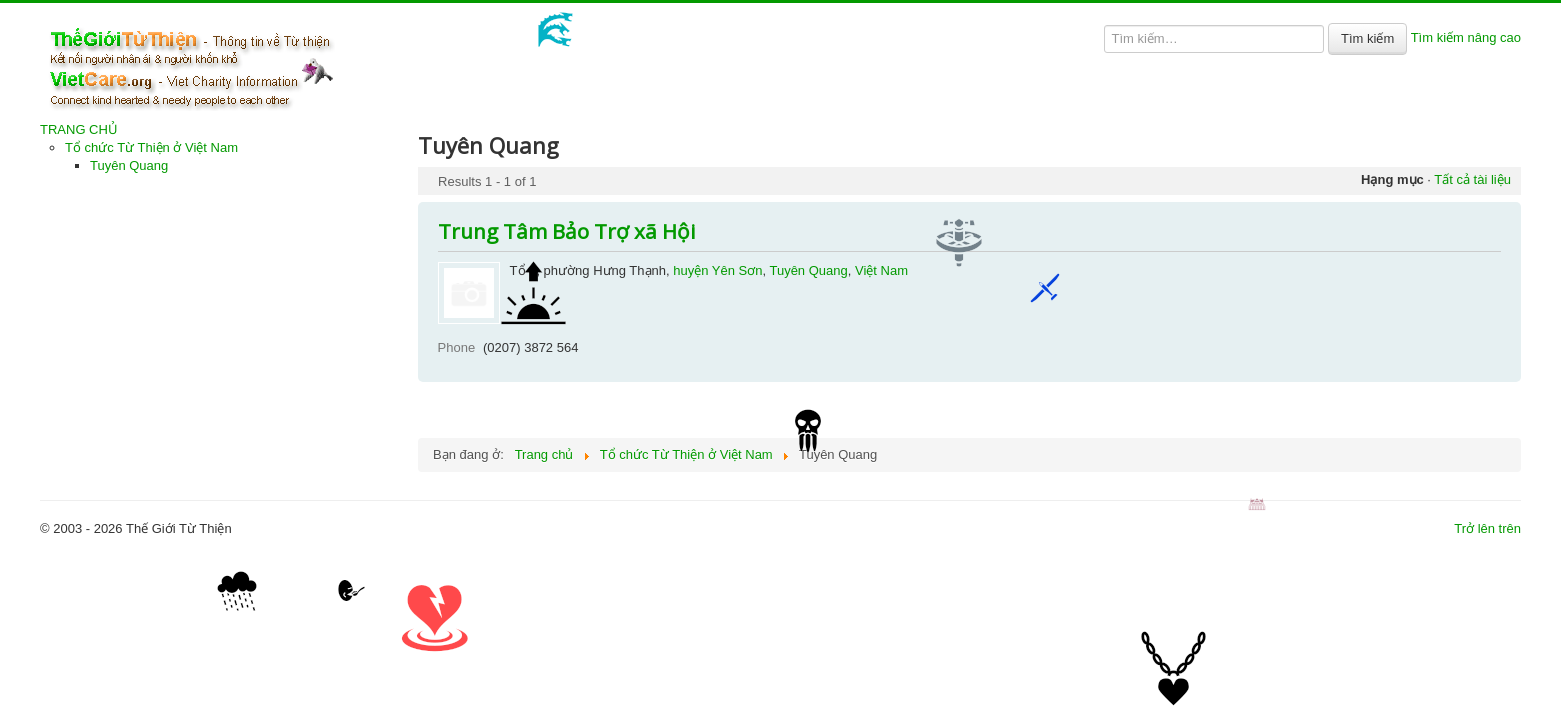  What do you see at coordinates (351, 590) in the screenshot?
I see `indicates eating or mealtime activity` at bounding box center [351, 590].